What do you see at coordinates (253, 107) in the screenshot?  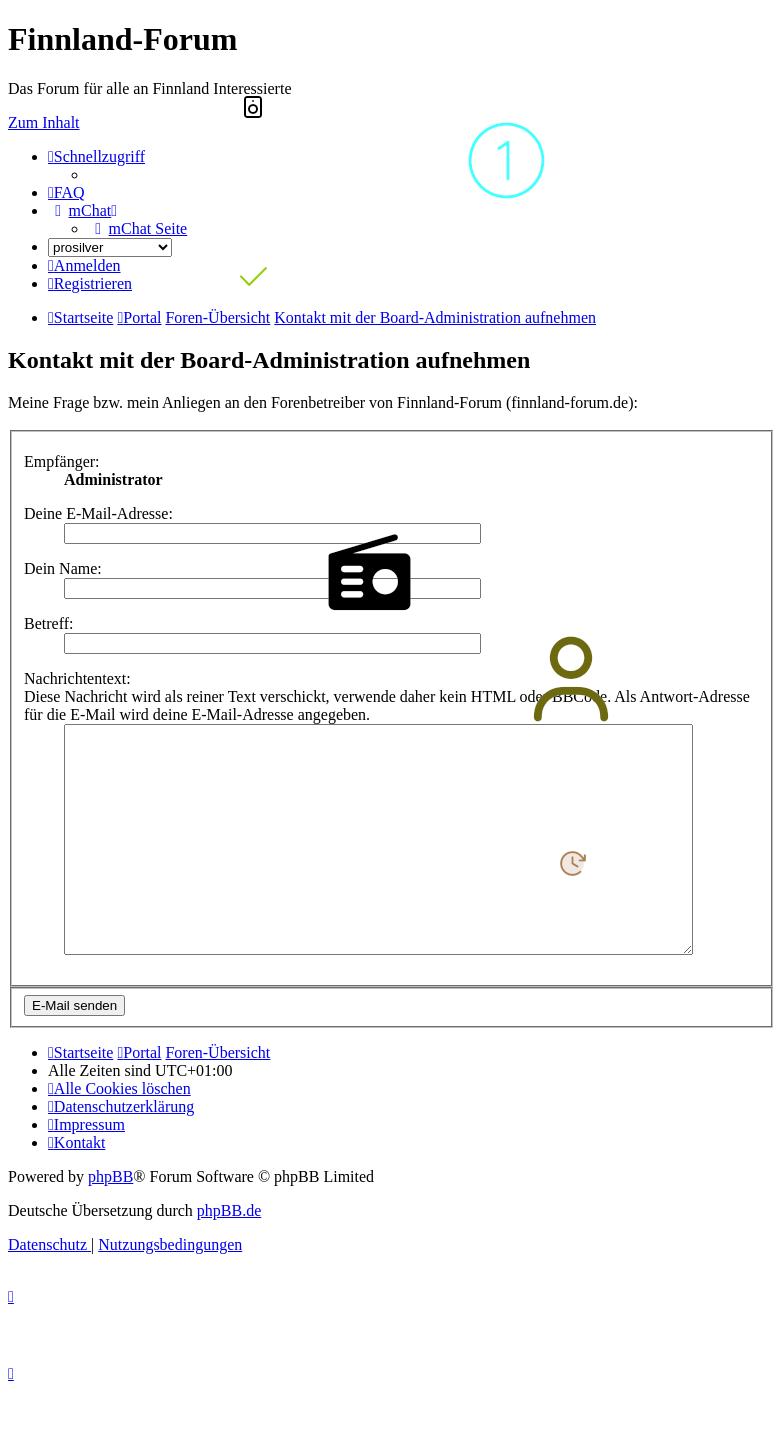 I see `adjust speaker or audio output settings` at bounding box center [253, 107].